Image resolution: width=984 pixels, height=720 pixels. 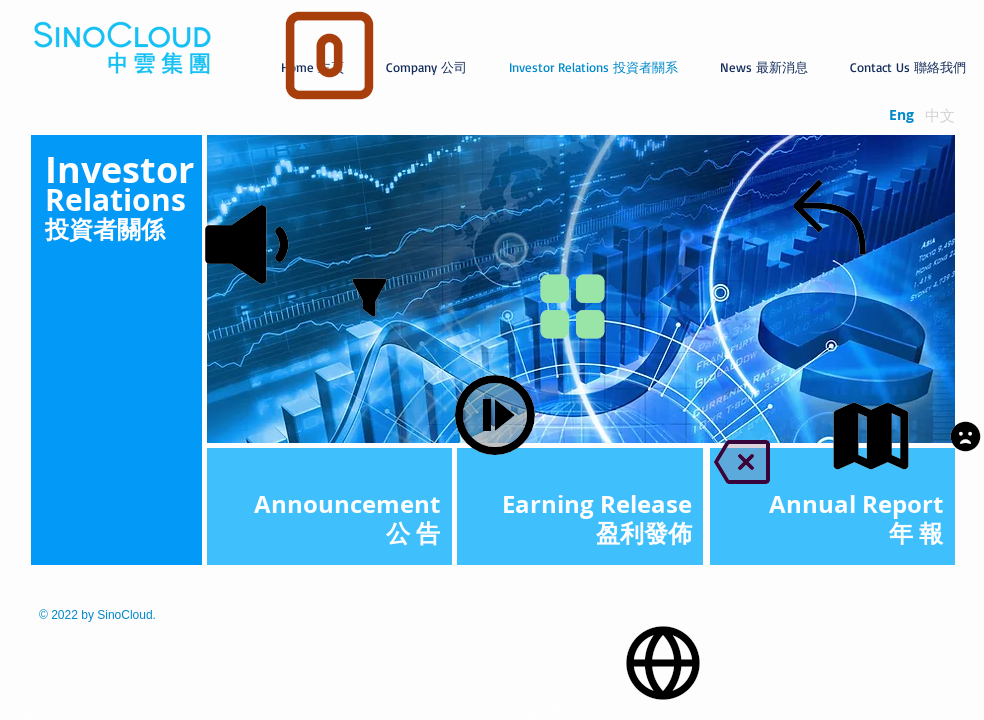 What do you see at coordinates (244, 244) in the screenshot?
I see `decrease audio volume` at bounding box center [244, 244].